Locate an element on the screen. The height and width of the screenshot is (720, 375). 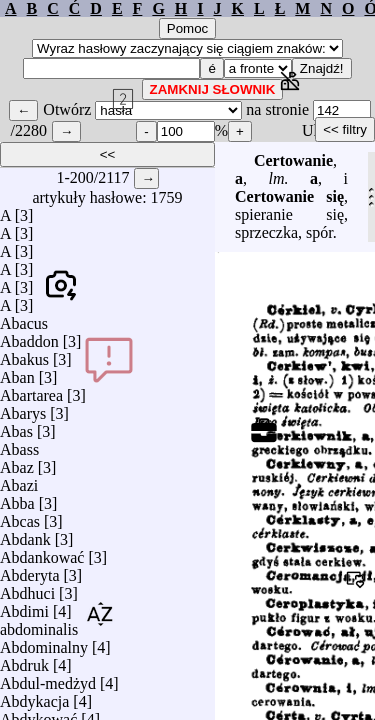
access work or business-related content is located at coordinates (264, 431).